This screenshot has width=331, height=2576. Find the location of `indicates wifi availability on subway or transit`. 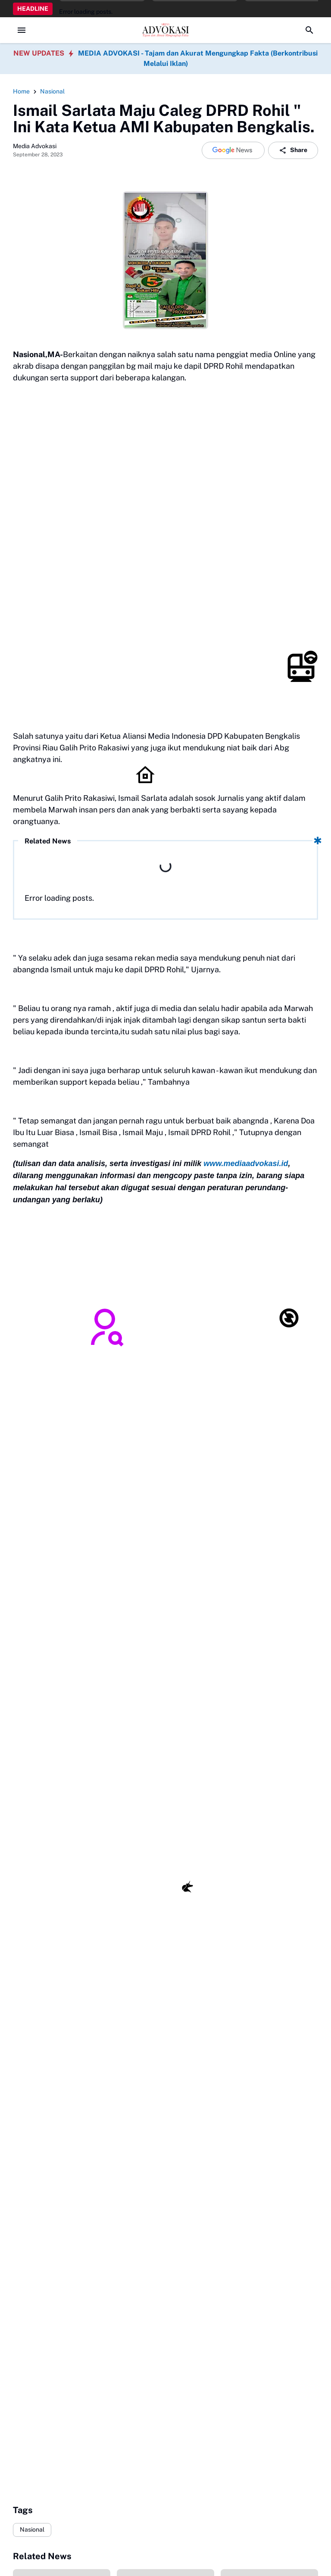

indicates wifi availability on subway or transit is located at coordinates (301, 667).